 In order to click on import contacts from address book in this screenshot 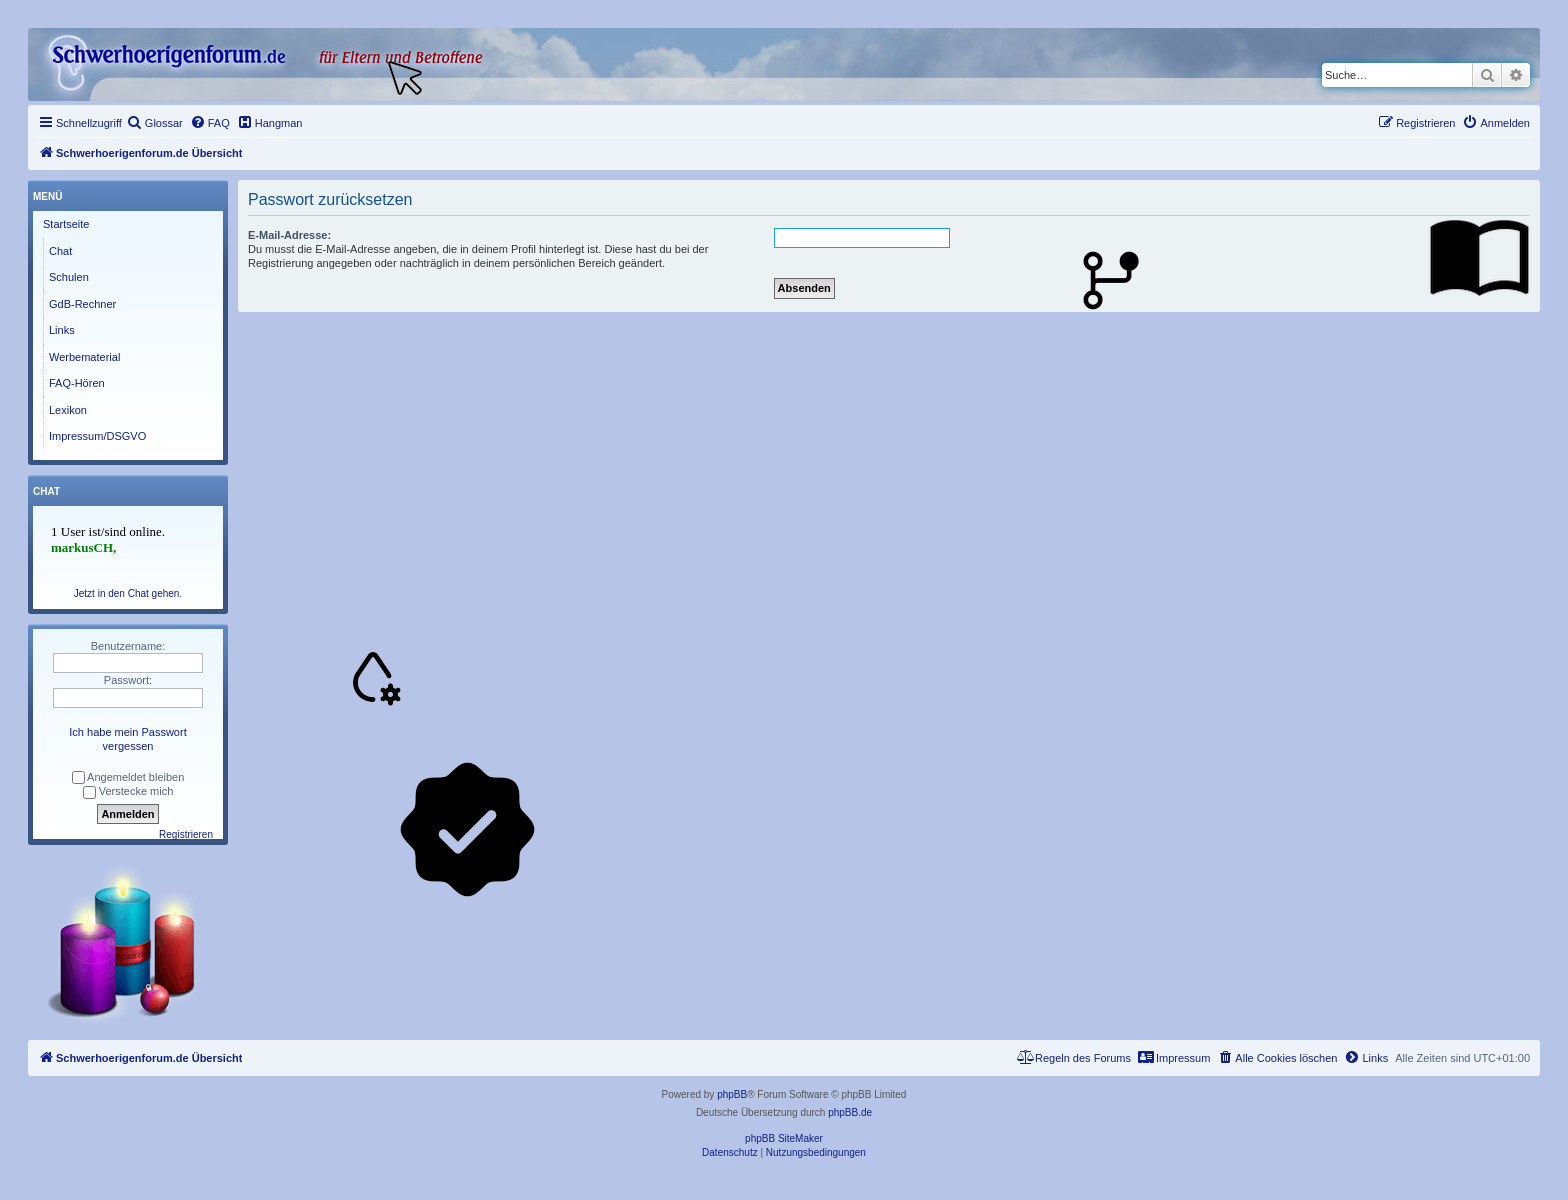, I will do `click(1479, 253)`.